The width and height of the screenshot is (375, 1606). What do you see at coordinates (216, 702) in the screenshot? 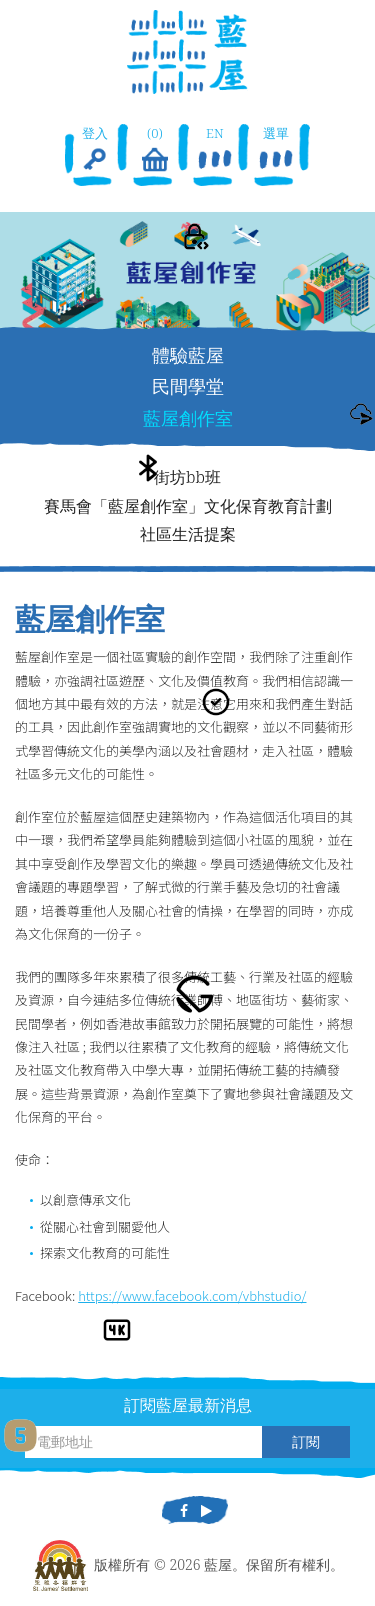
I see `indicates a completed or successful action` at bounding box center [216, 702].